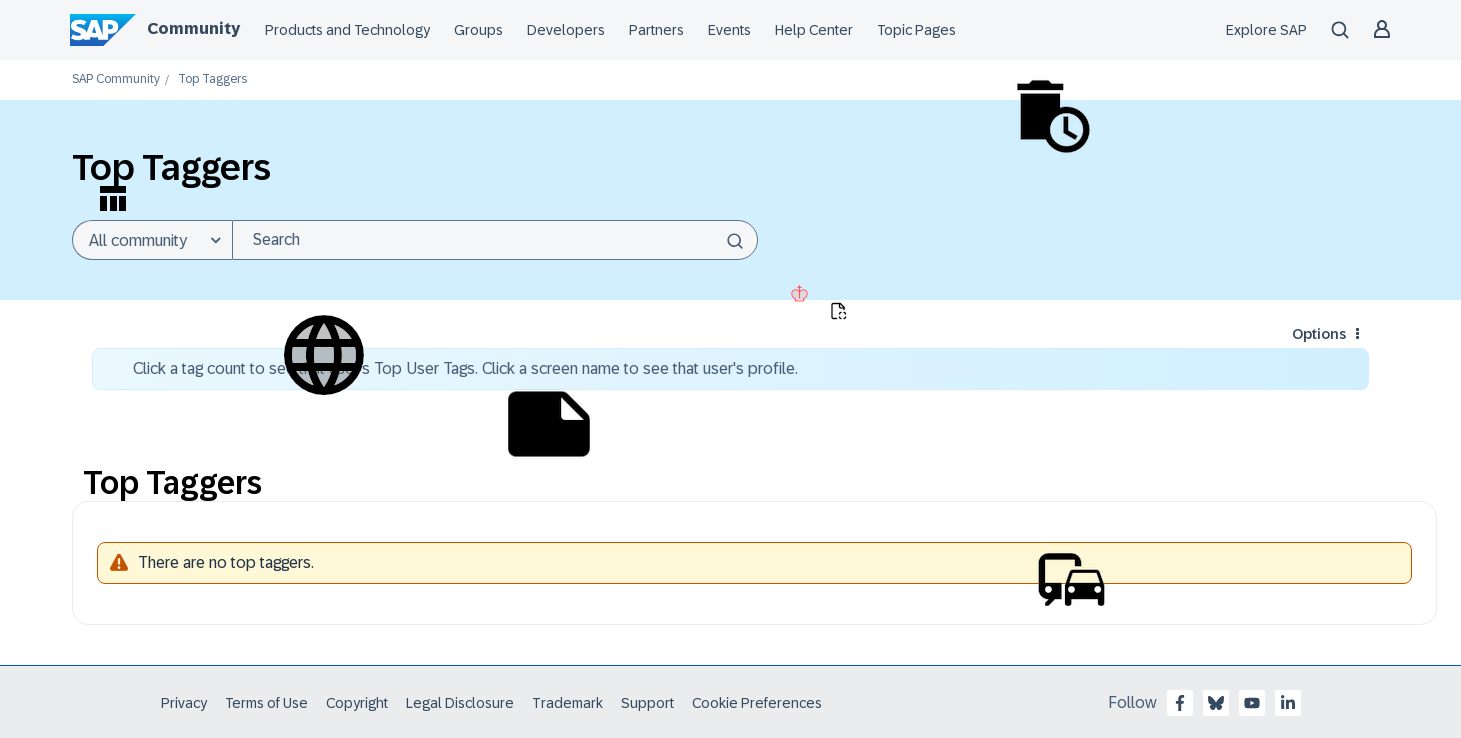 This screenshot has width=1461, height=738. What do you see at coordinates (324, 355) in the screenshot?
I see `change language or region settings` at bounding box center [324, 355].